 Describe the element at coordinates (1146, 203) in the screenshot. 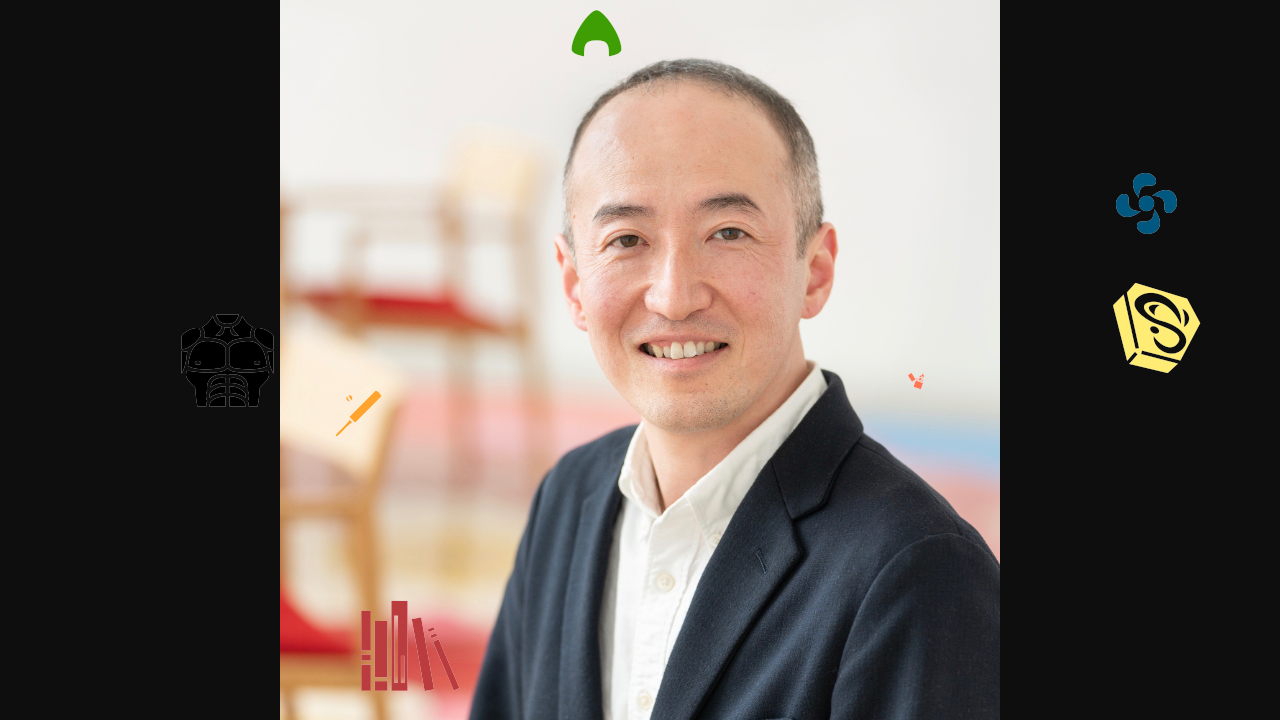

I see `indicates activity or live status` at that location.